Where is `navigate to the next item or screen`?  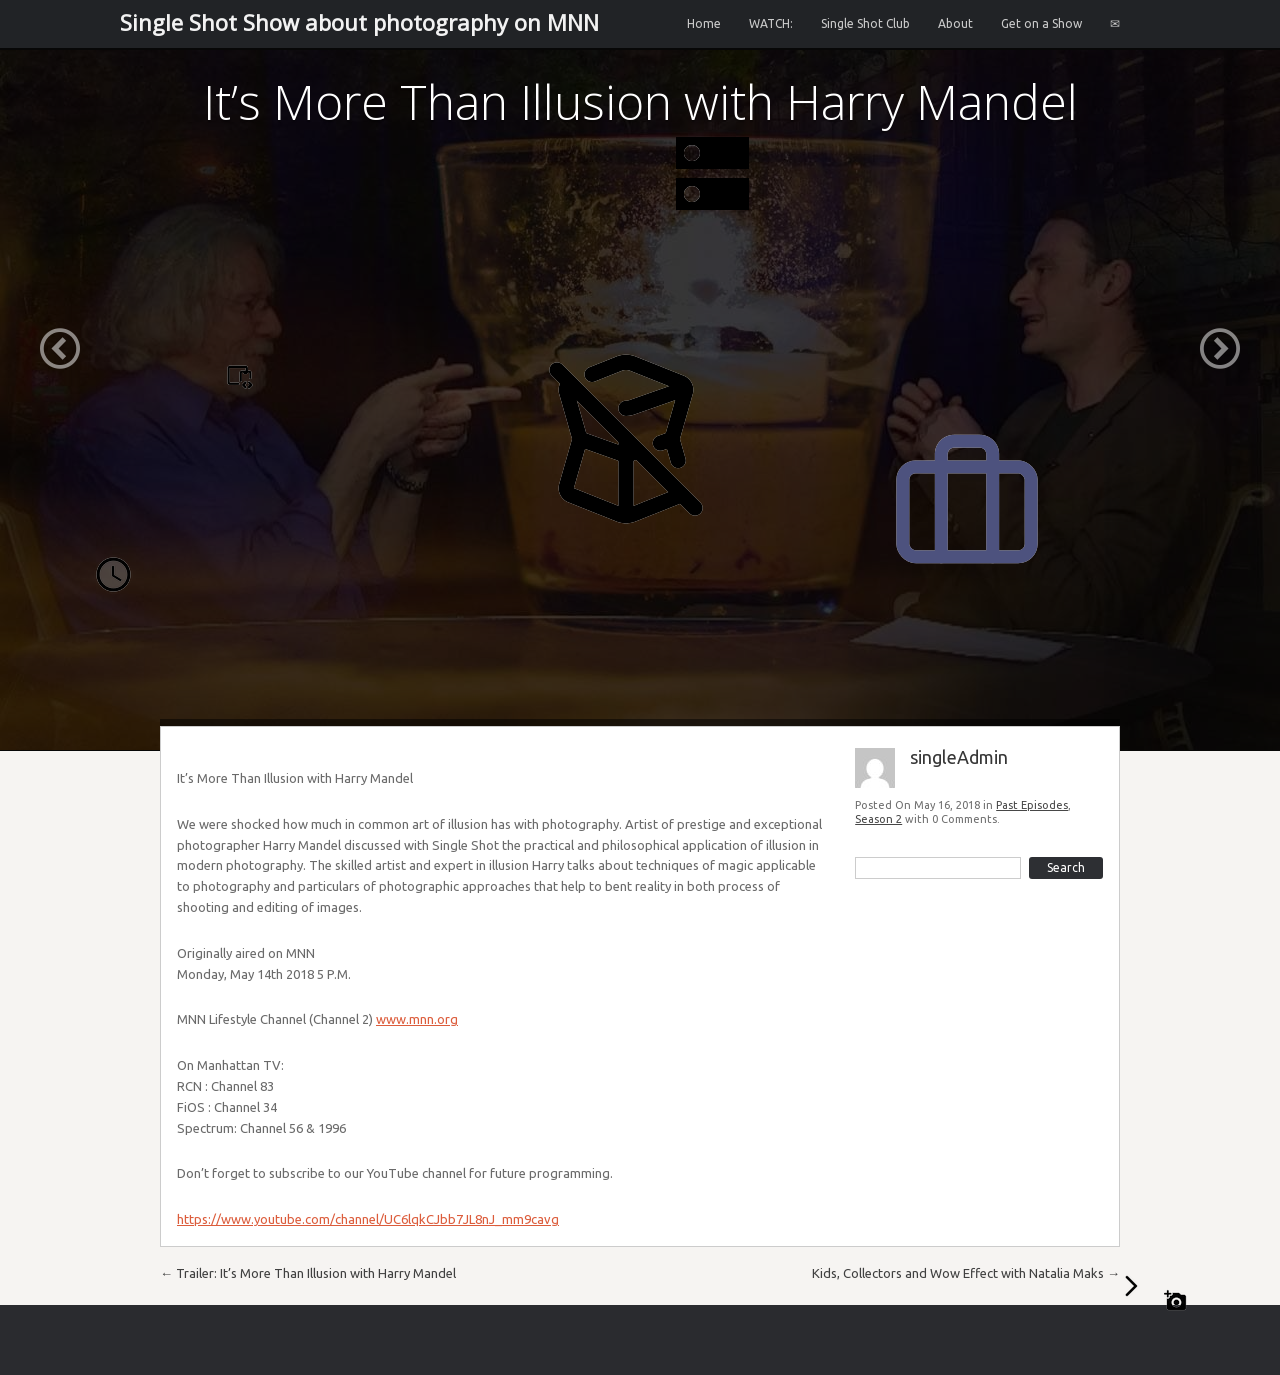
navigate to the next item or screen is located at coordinates (1131, 1286).